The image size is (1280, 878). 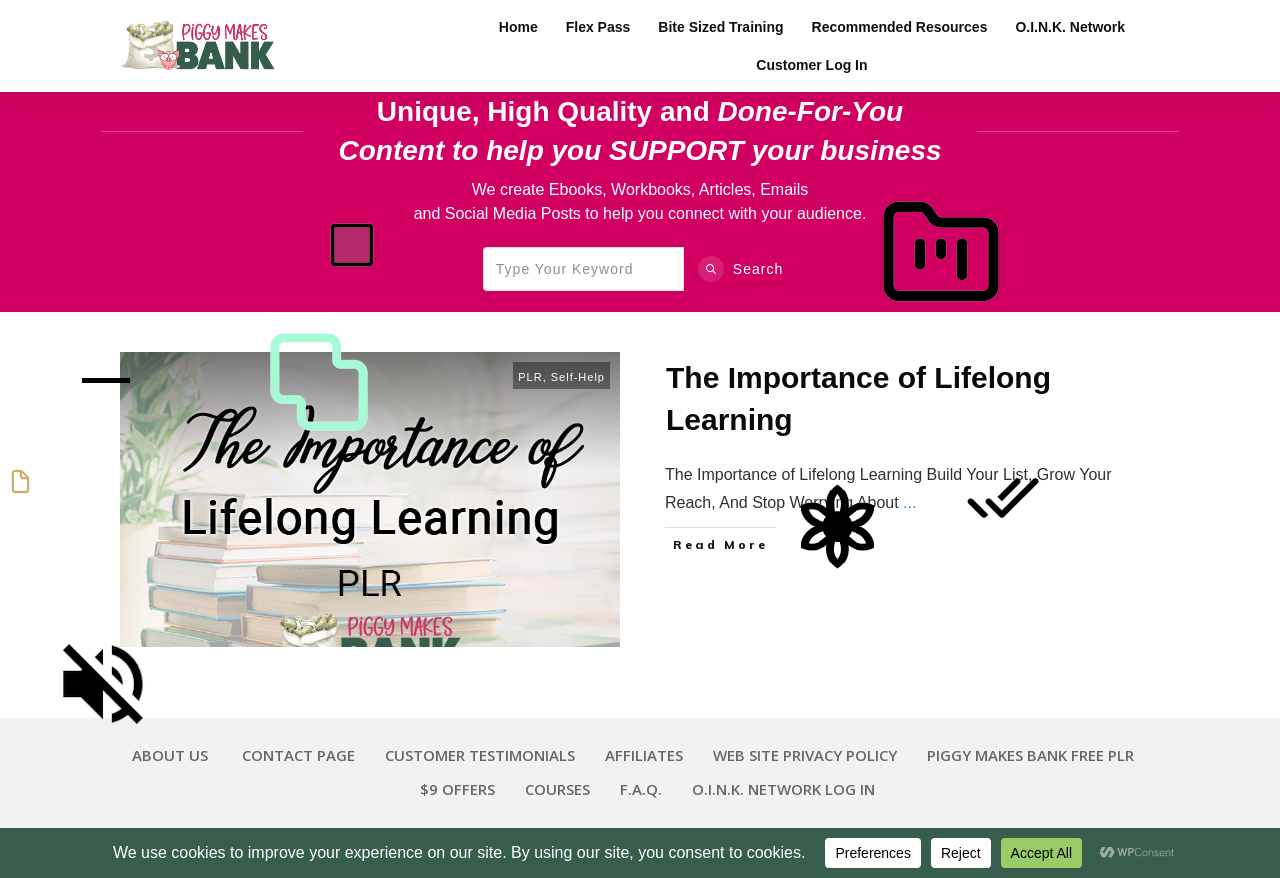 I want to click on stop media playback, so click(x=352, y=245).